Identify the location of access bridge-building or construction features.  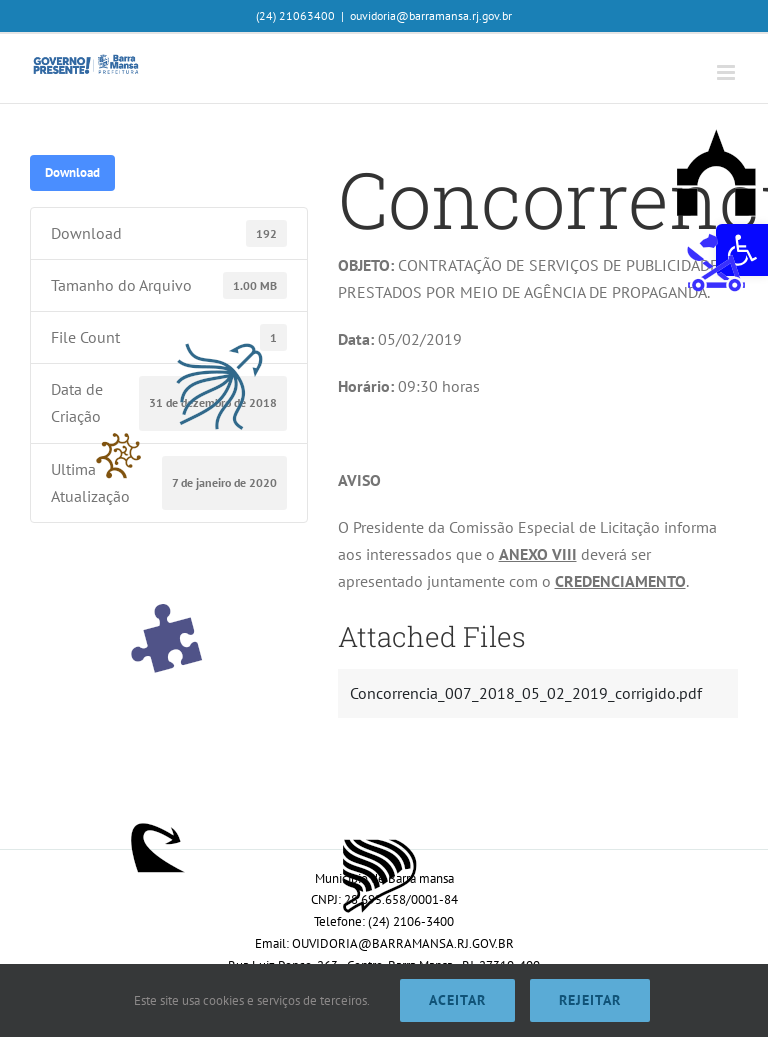
(716, 172).